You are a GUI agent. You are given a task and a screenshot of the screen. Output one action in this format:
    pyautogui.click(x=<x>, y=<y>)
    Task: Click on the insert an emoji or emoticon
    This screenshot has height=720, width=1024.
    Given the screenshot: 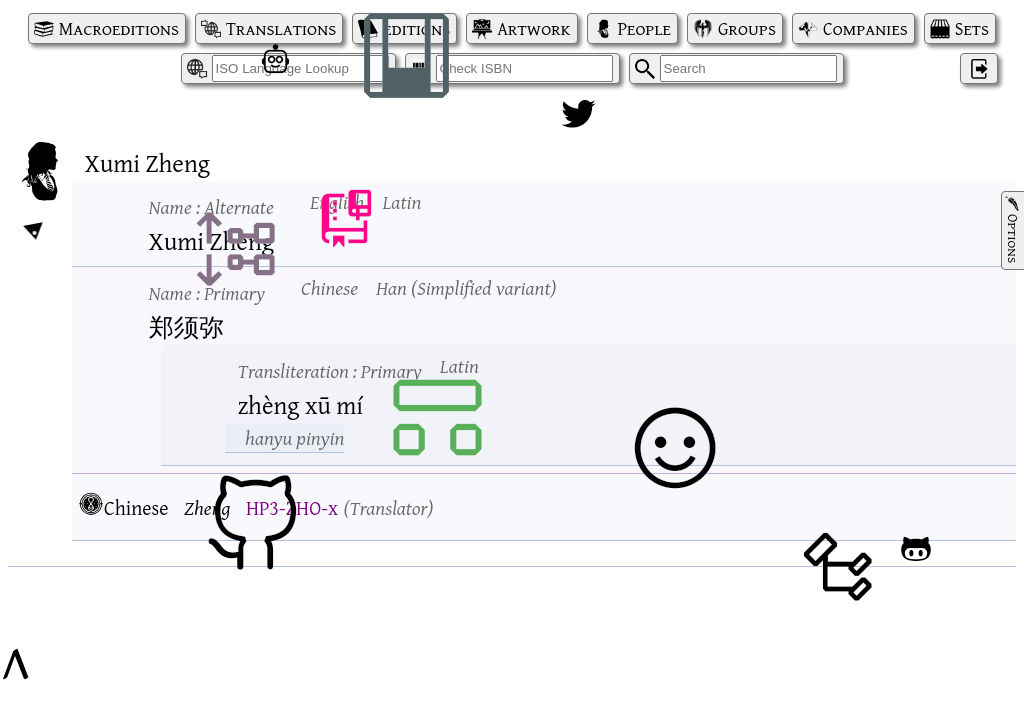 What is the action you would take?
    pyautogui.click(x=675, y=448)
    